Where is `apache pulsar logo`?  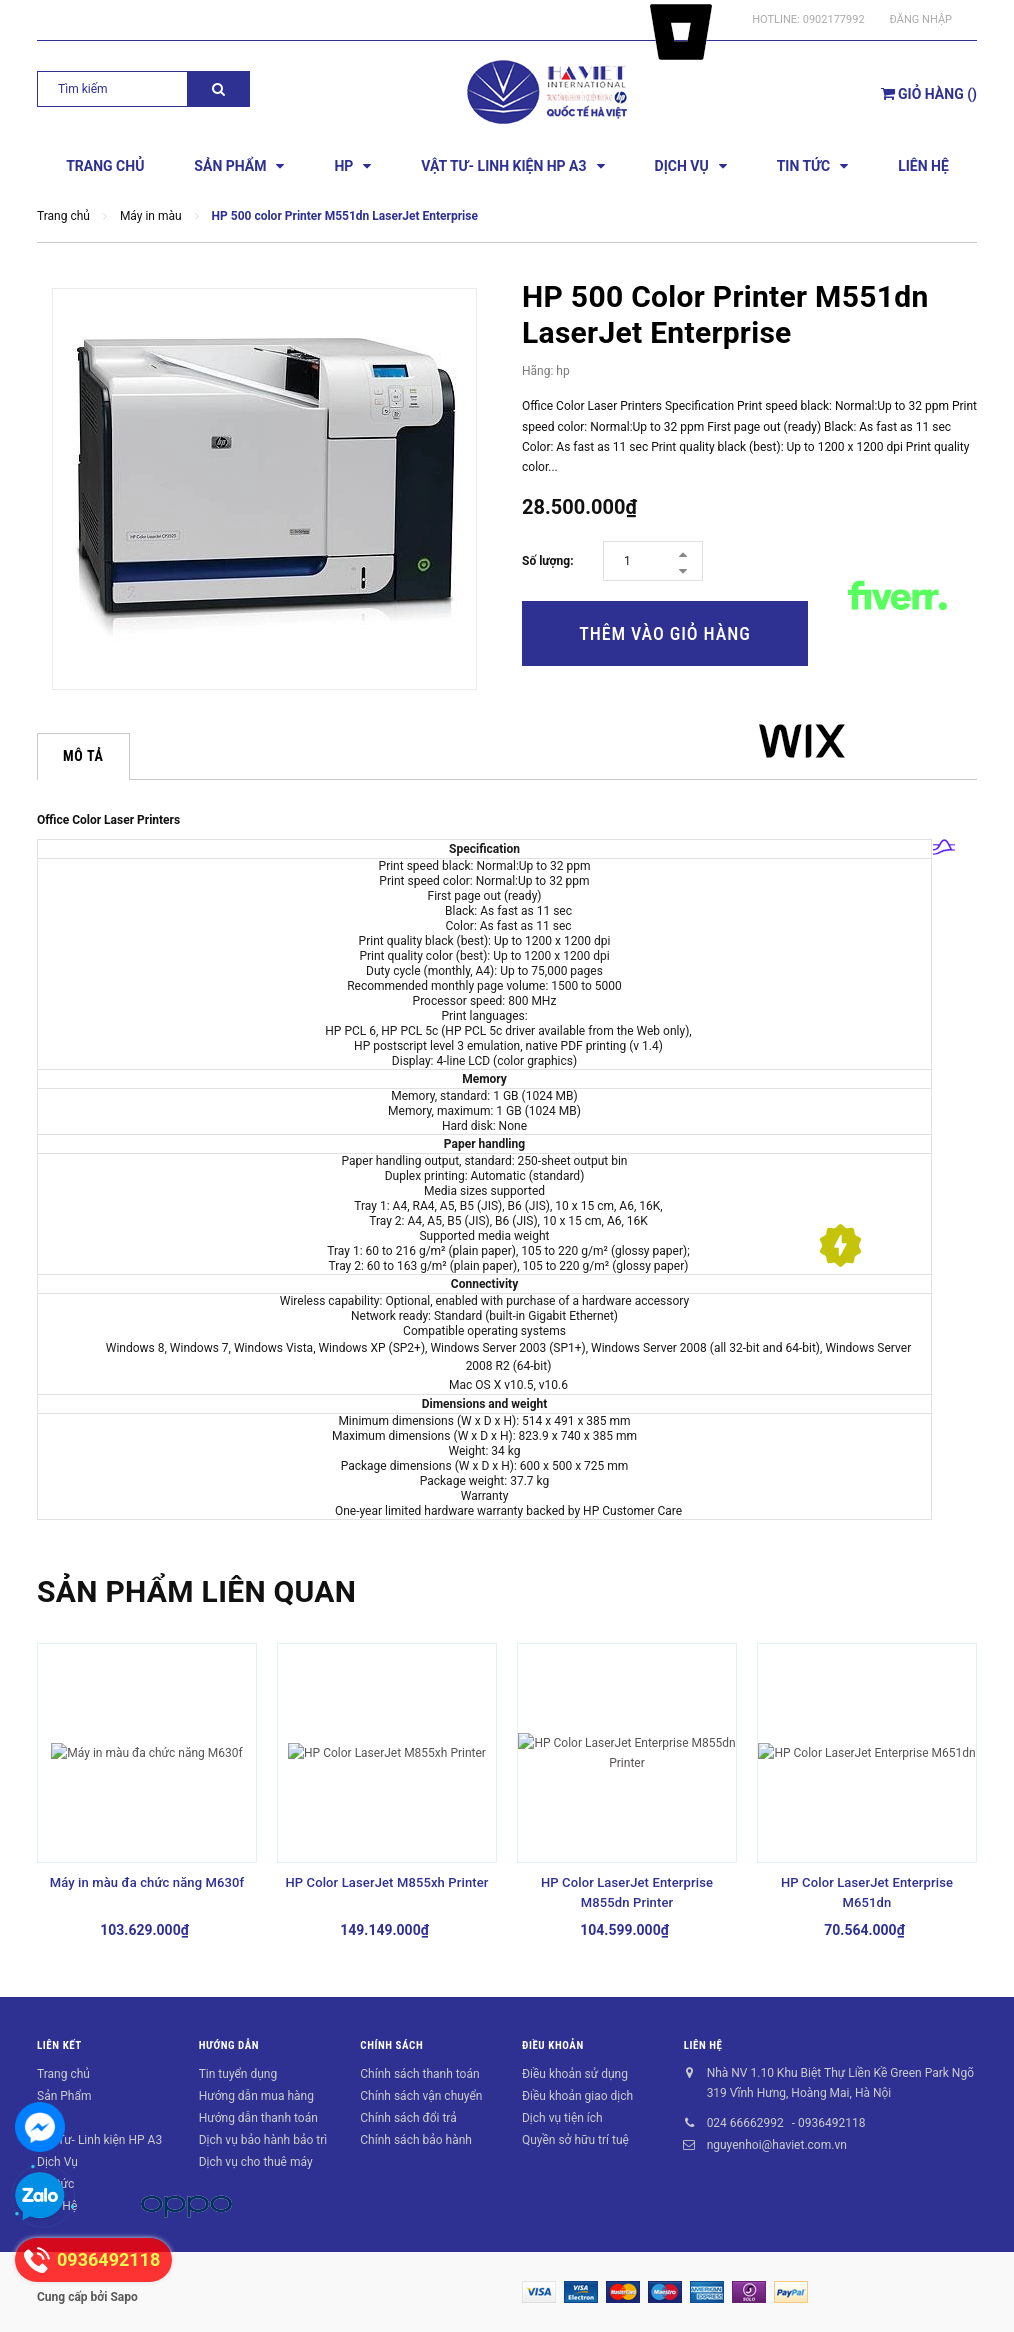 apache pulsar logo is located at coordinates (944, 847).